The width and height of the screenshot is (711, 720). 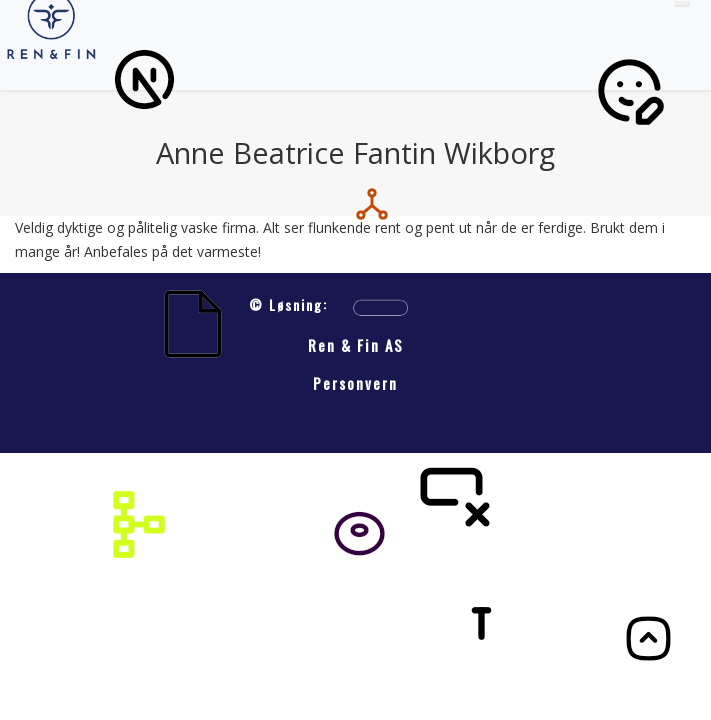 I want to click on view organizational hierarchy or structure, so click(x=372, y=204).